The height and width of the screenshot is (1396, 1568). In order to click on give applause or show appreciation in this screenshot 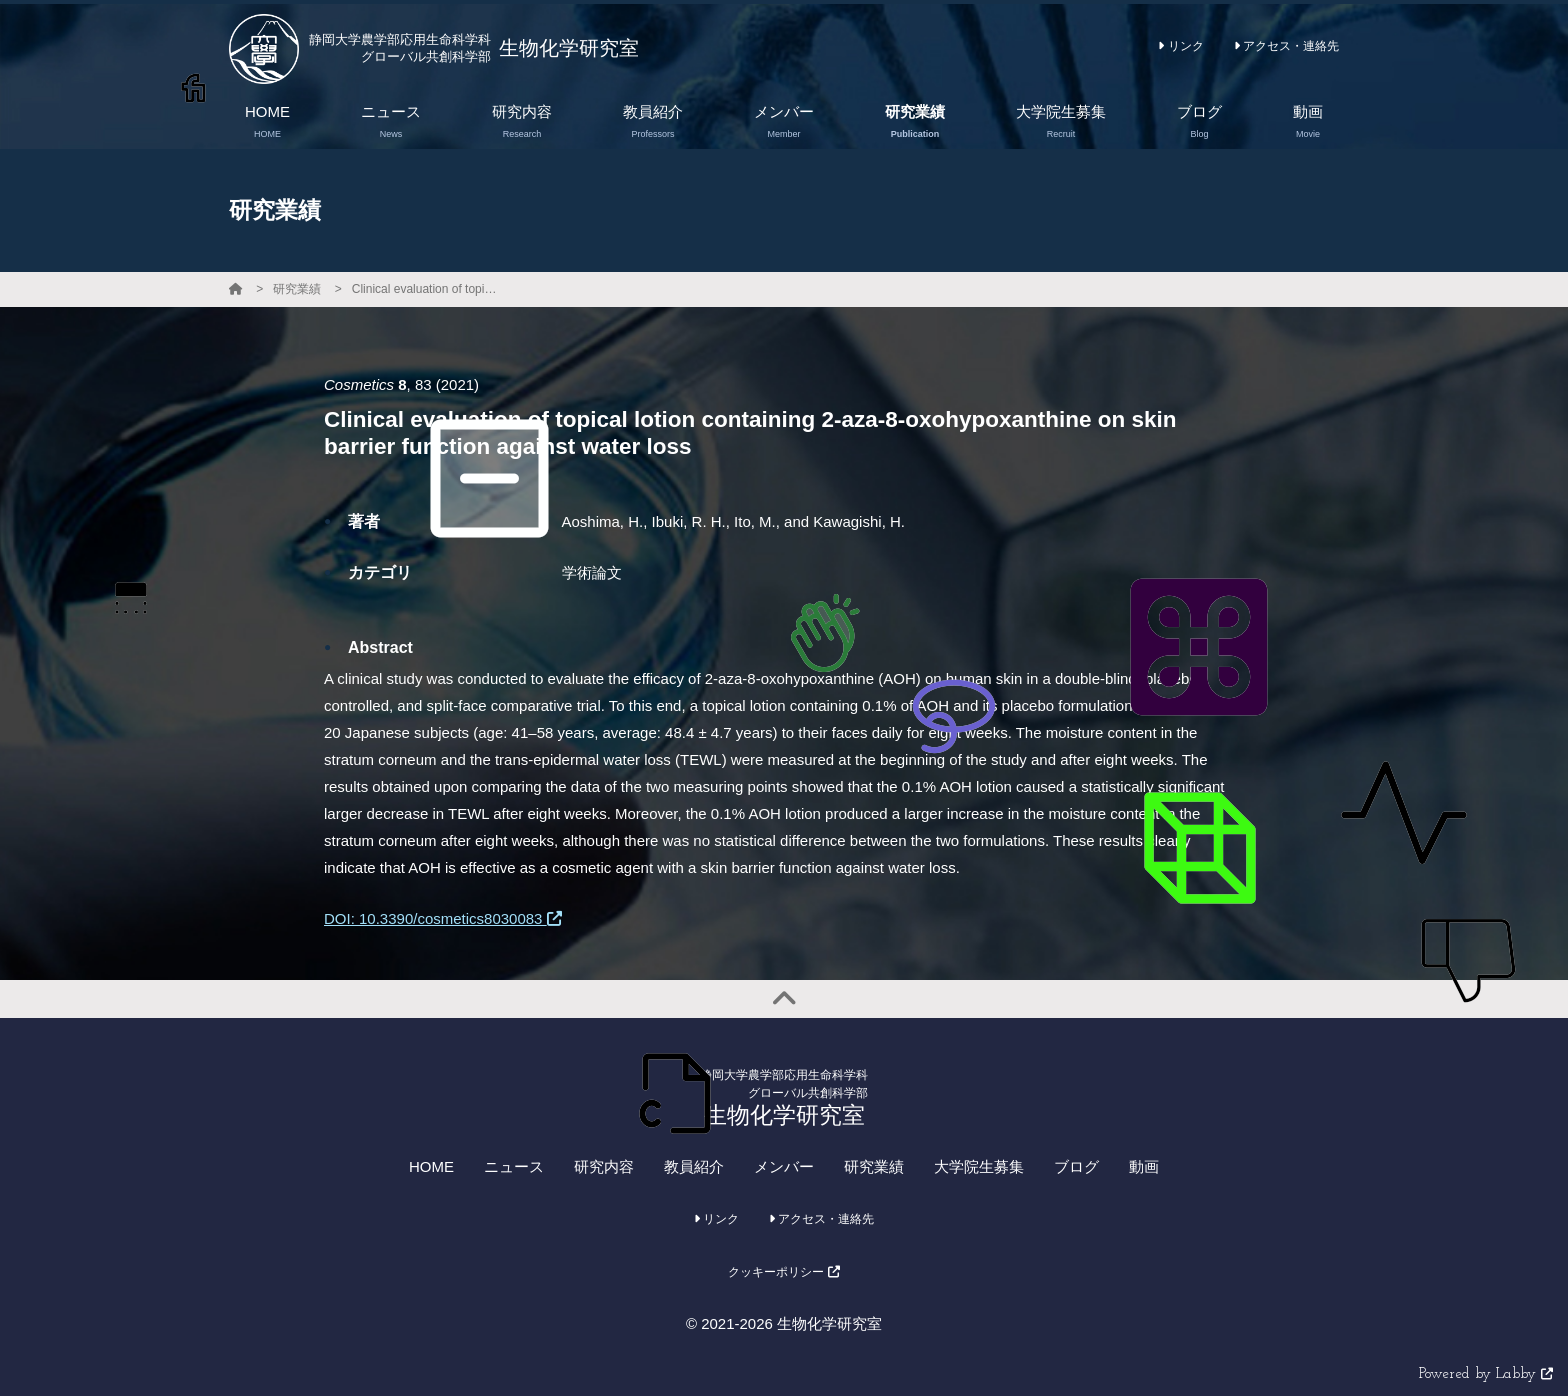, I will do `click(824, 633)`.